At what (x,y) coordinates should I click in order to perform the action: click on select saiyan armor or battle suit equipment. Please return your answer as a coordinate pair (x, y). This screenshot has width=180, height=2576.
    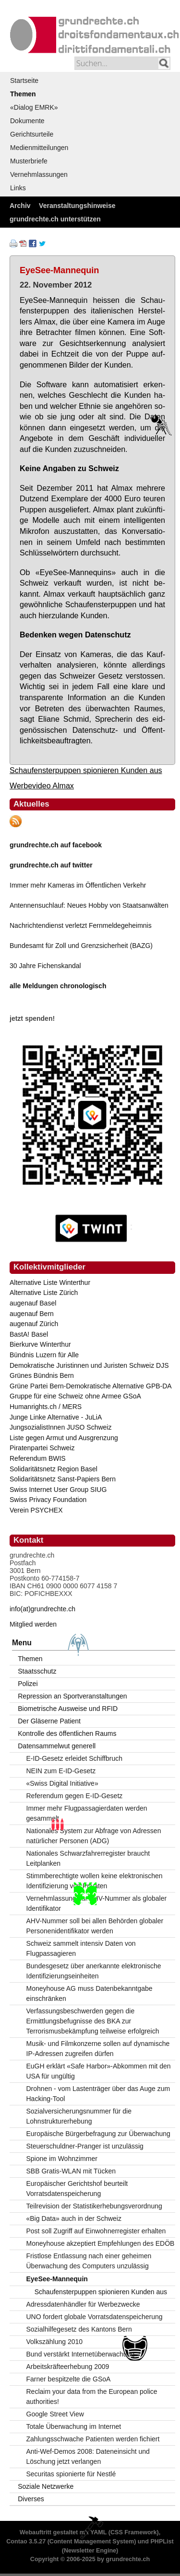
    Looking at the image, I should click on (135, 2348).